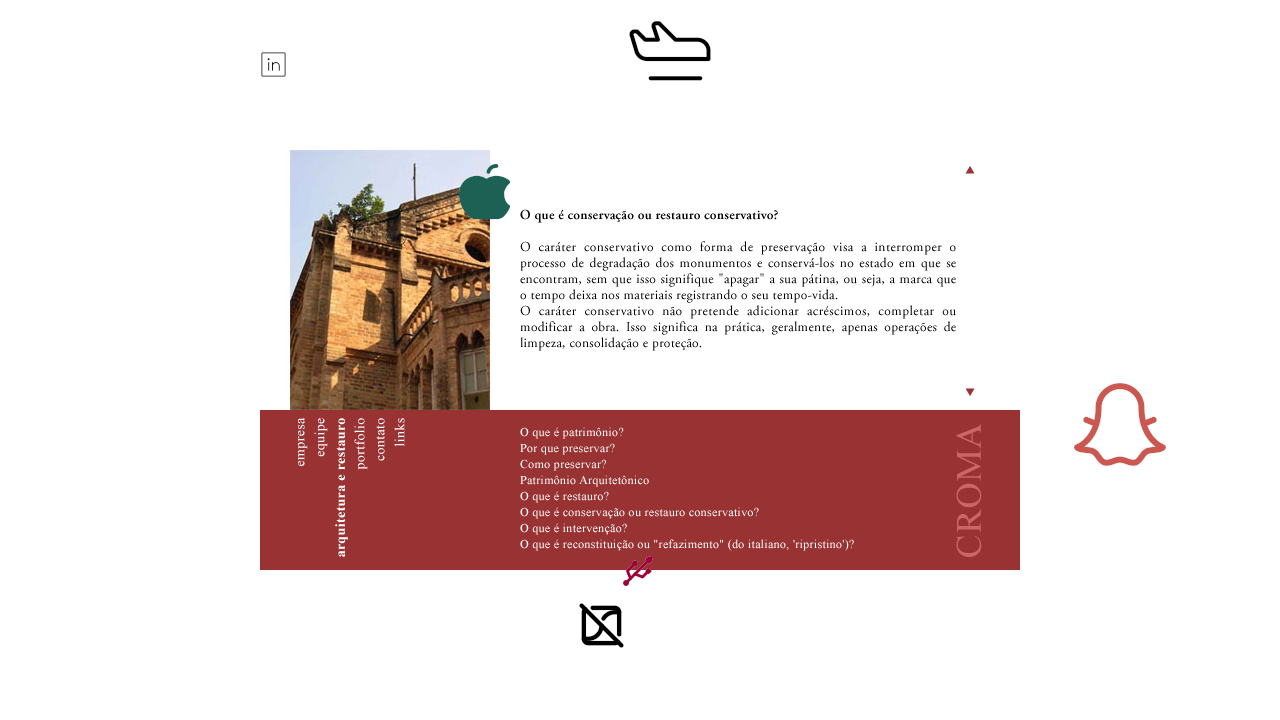 This screenshot has height=720, width=1280. I want to click on open Snapchat app, so click(1120, 426).